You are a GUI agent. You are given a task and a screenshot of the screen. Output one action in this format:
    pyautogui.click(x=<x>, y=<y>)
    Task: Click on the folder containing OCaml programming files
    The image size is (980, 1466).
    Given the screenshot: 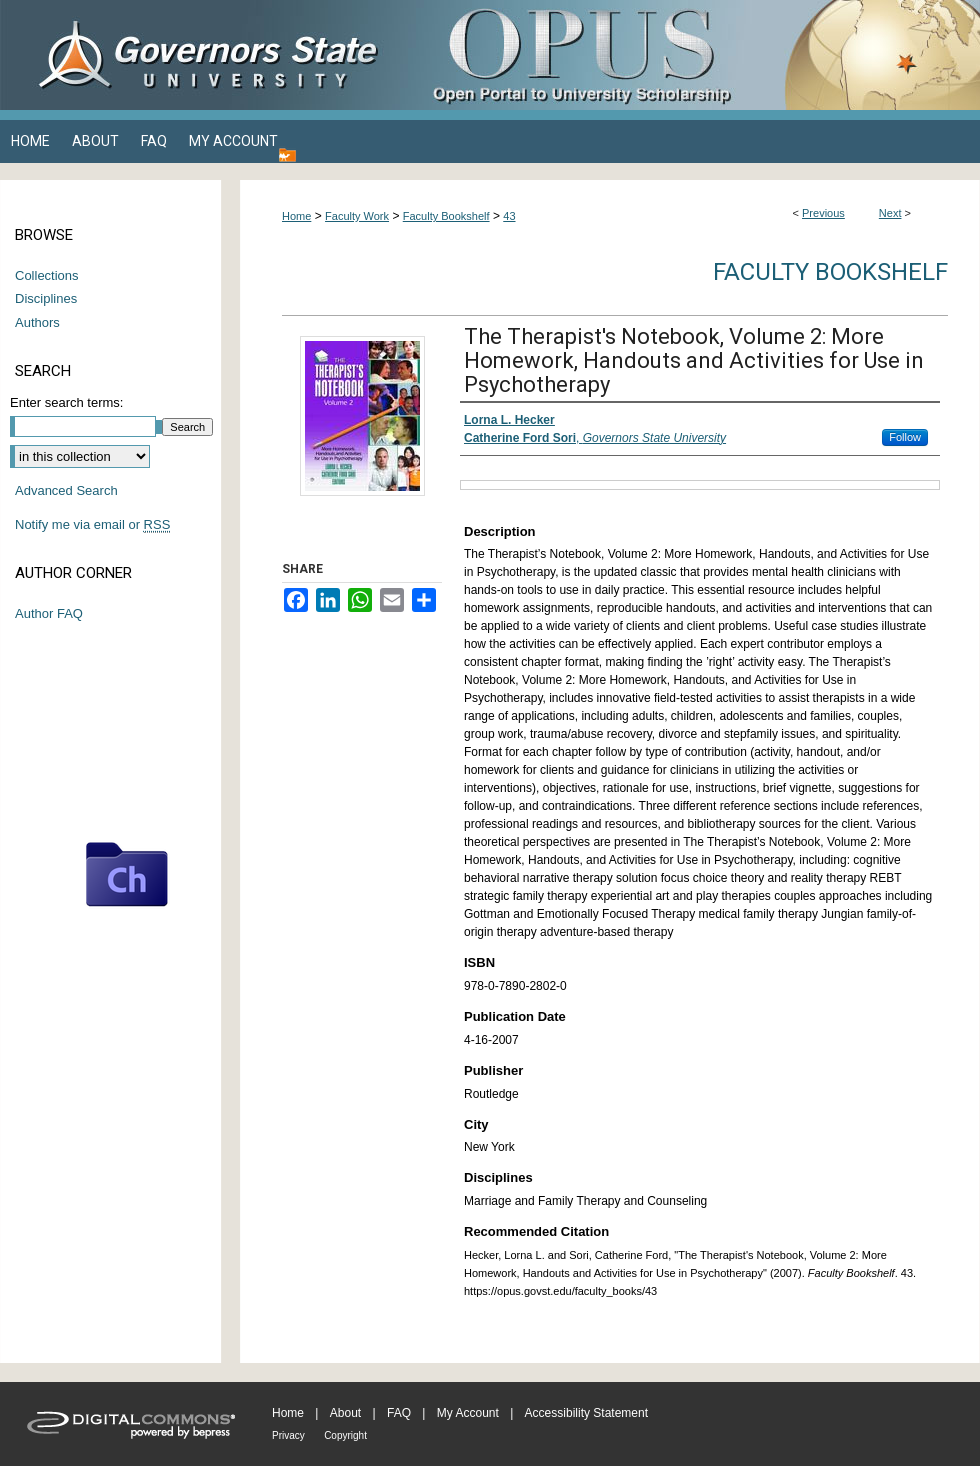 What is the action you would take?
    pyautogui.click(x=287, y=155)
    